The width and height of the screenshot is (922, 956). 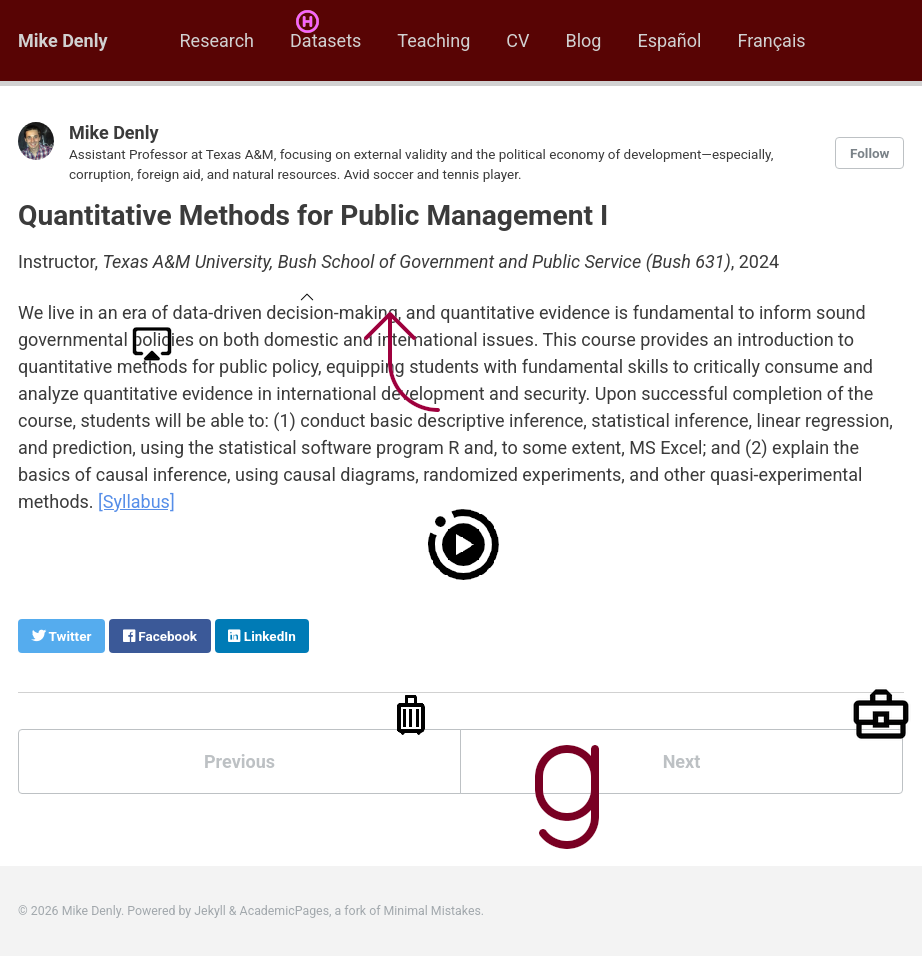 I want to click on access work or business-related features, so click(x=881, y=714).